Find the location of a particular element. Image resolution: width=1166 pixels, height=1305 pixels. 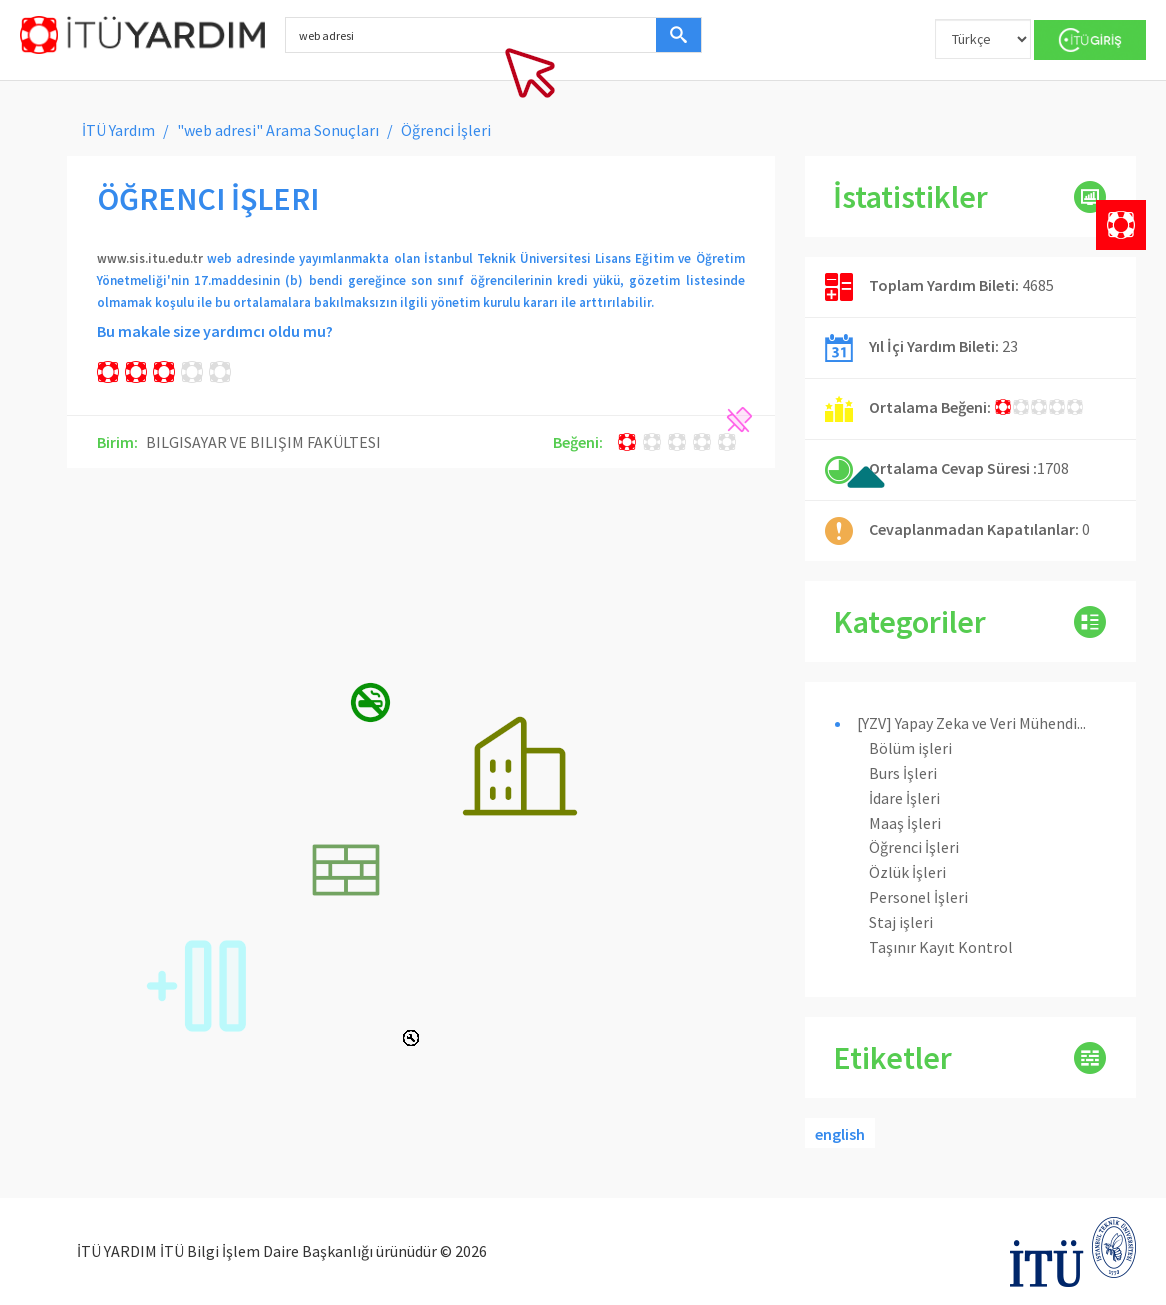

unpin this item is located at coordinates (738, 420).